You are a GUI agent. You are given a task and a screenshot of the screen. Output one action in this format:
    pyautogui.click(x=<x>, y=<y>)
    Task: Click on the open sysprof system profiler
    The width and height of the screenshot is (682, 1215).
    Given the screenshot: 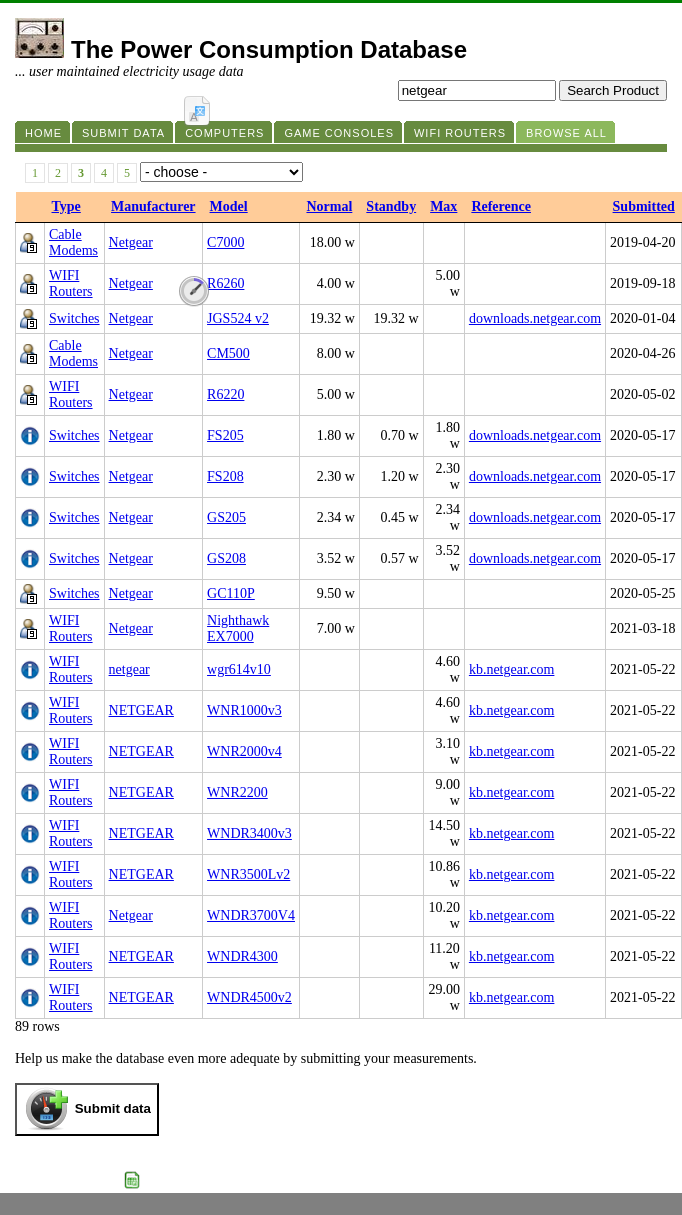 What is the action you would take?
    pyautogui.click(x=194, y=291)
    